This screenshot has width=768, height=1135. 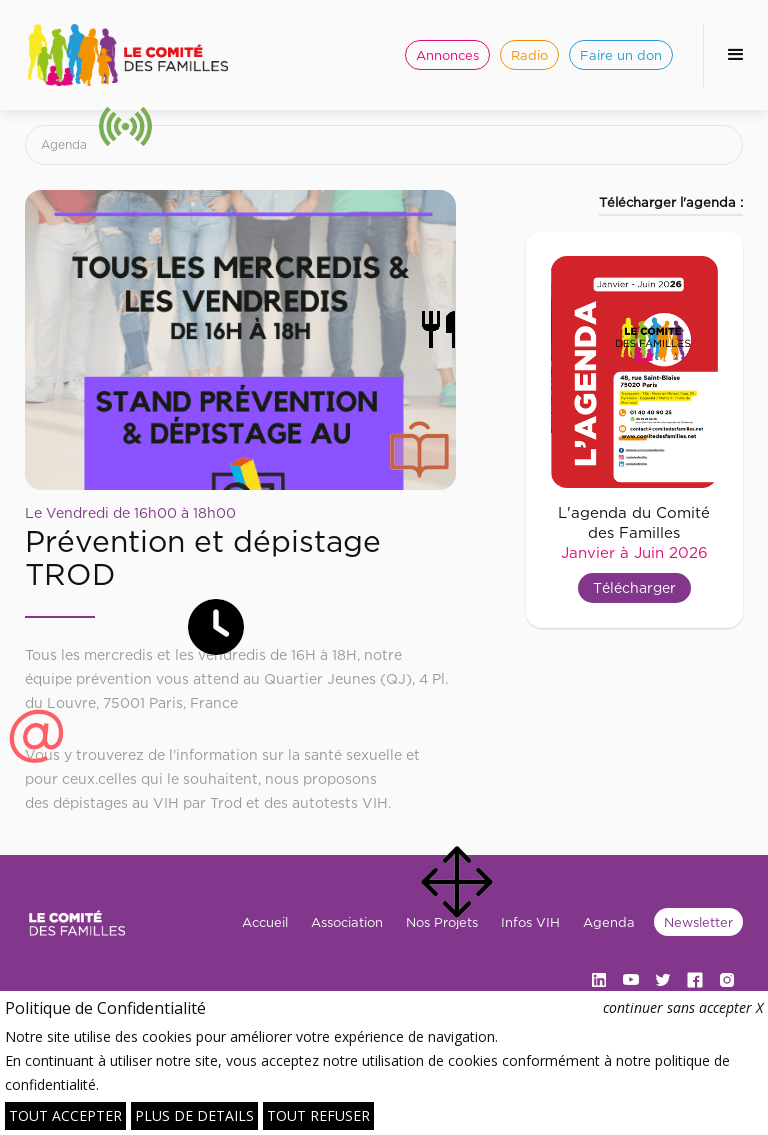 I want to click on compose a new email, so click(x=36, y=736).